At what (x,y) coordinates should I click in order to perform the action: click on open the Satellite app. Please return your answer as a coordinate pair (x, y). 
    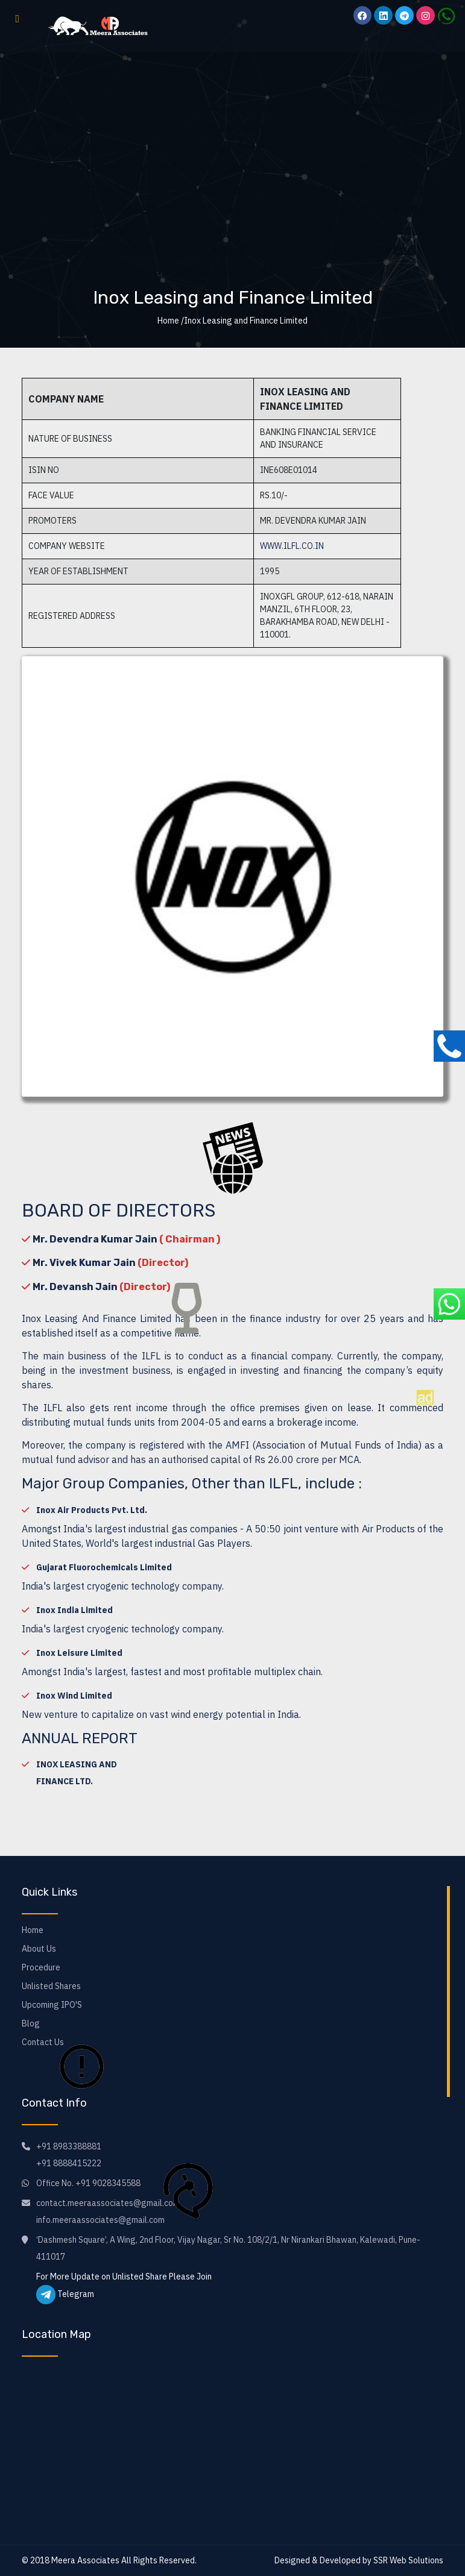
    Looking at the image, I should click on (188, 2191).